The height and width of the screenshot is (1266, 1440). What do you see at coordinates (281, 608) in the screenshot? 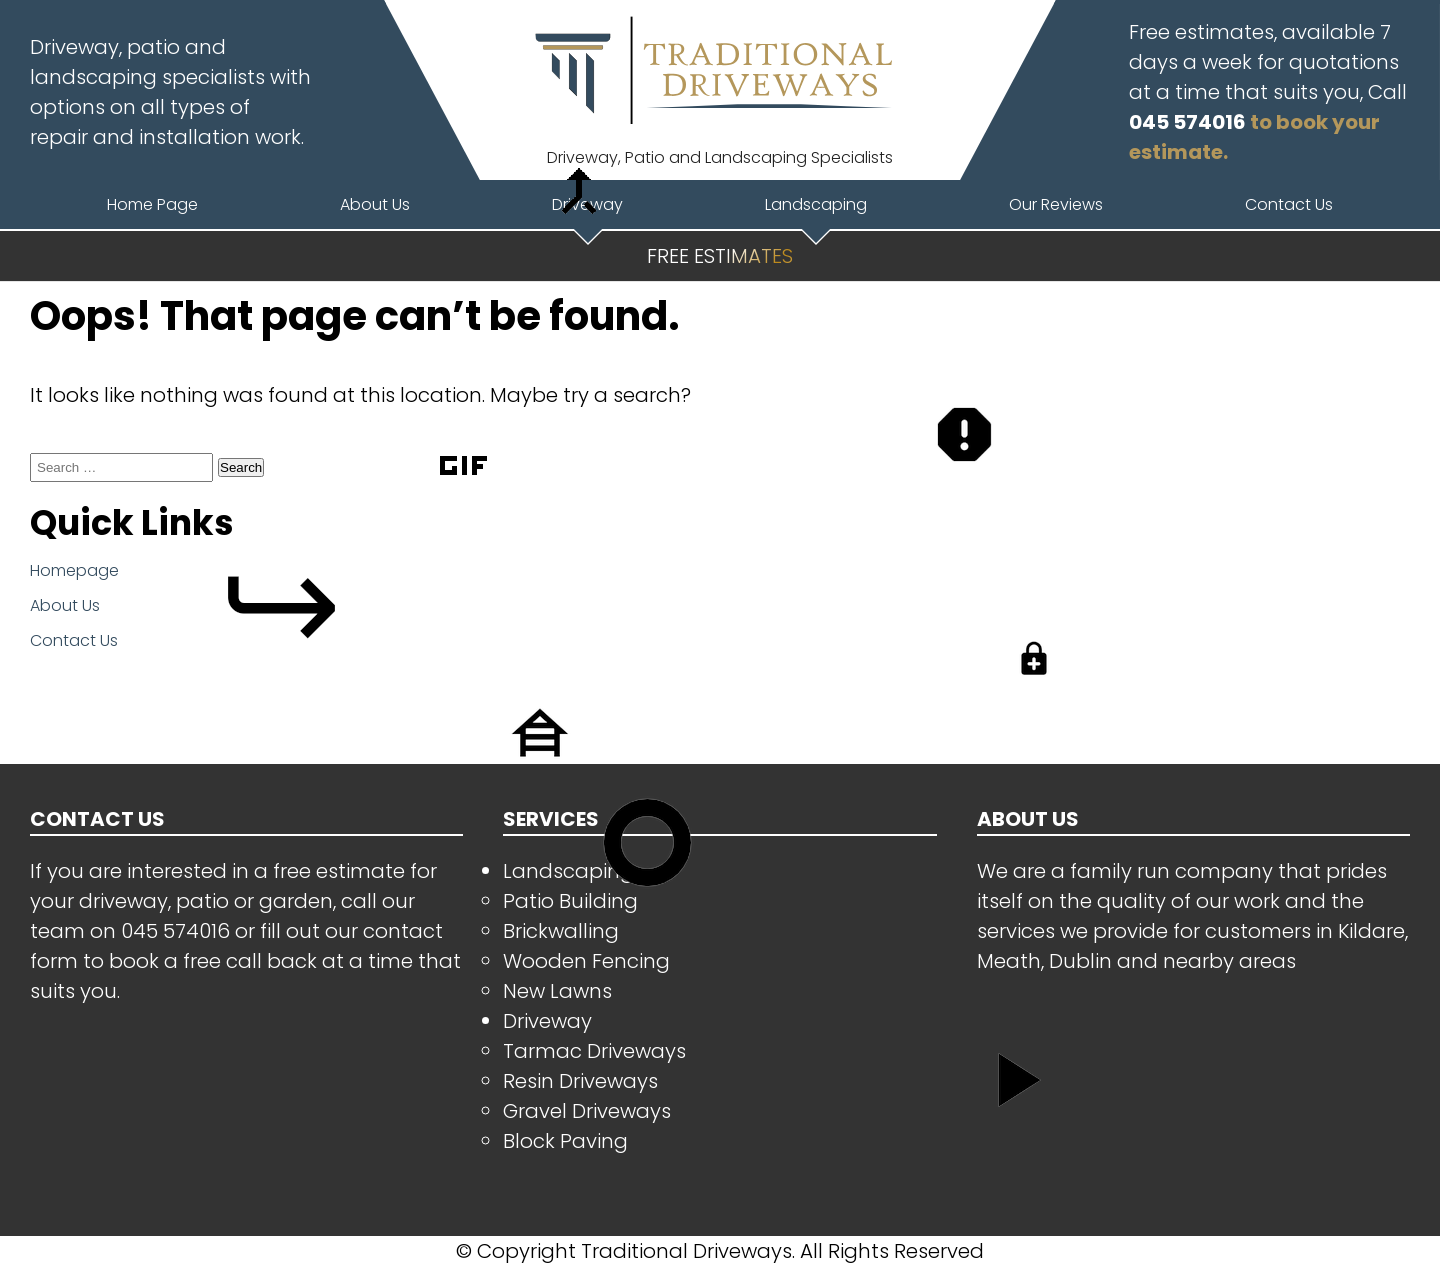
I see `indent selected text or code` at bounding box center [281, 608].